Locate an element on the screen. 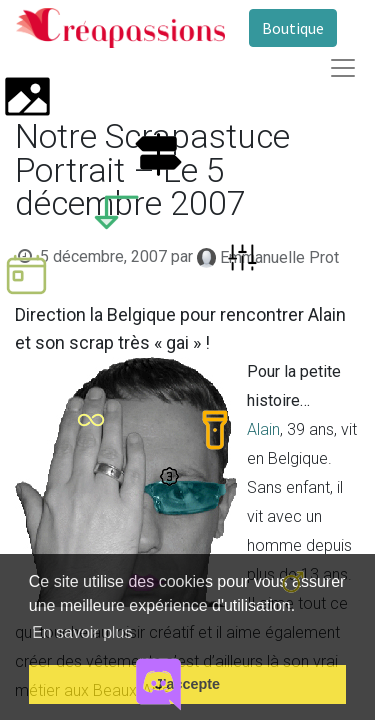 This screenshot has height=720, width=375. go back and down in navigation is located at coordinates (115, 209).